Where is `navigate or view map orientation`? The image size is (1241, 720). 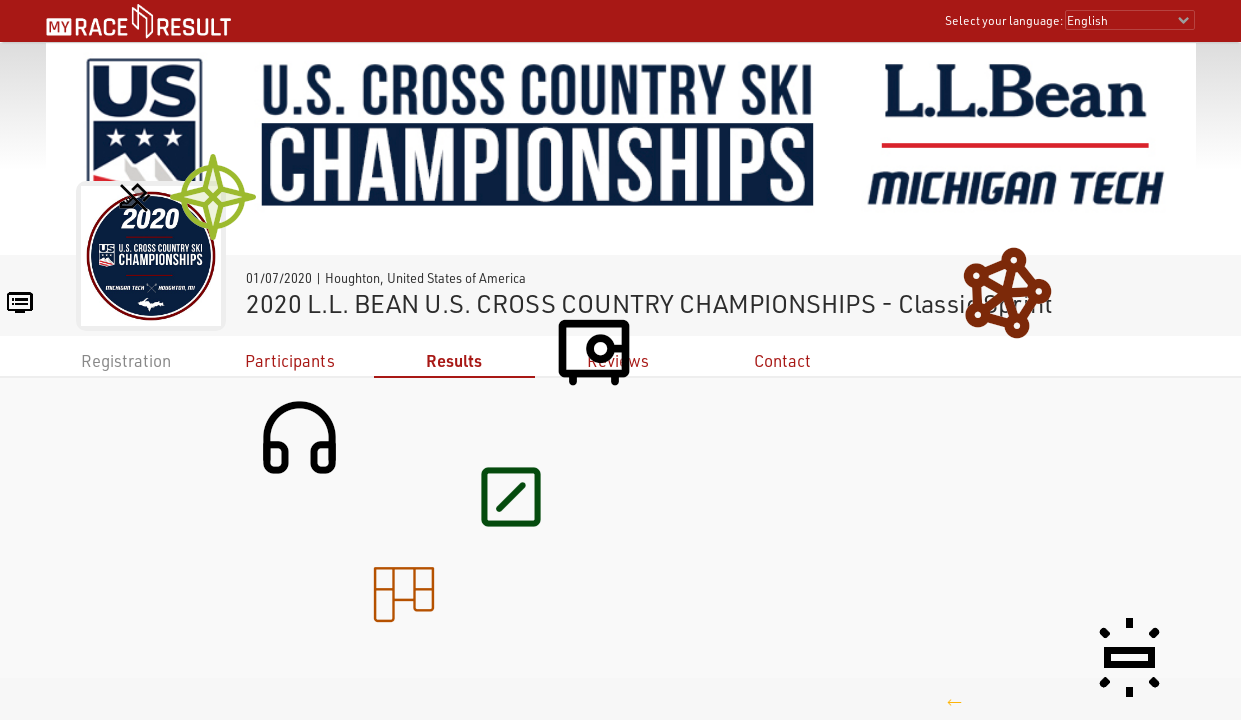
navigate or view map orientation is located at coordinates (213, 197).